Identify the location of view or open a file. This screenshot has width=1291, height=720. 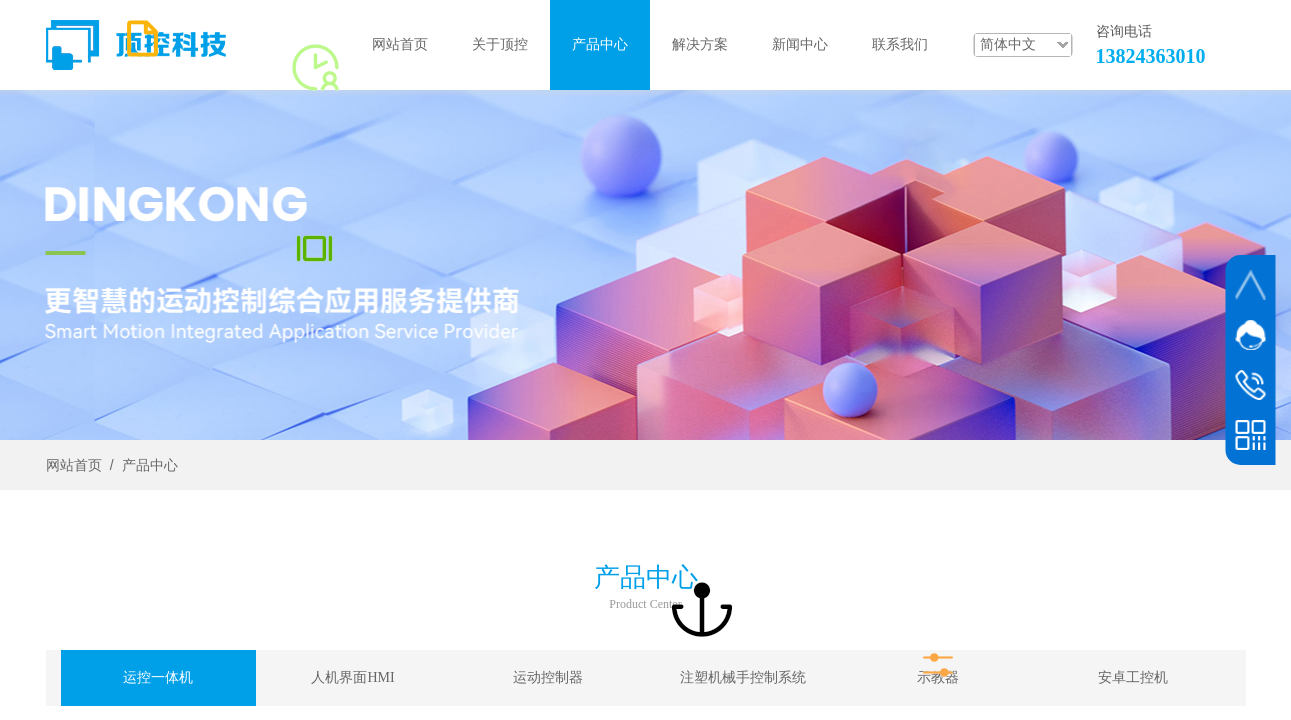
(142, 38).